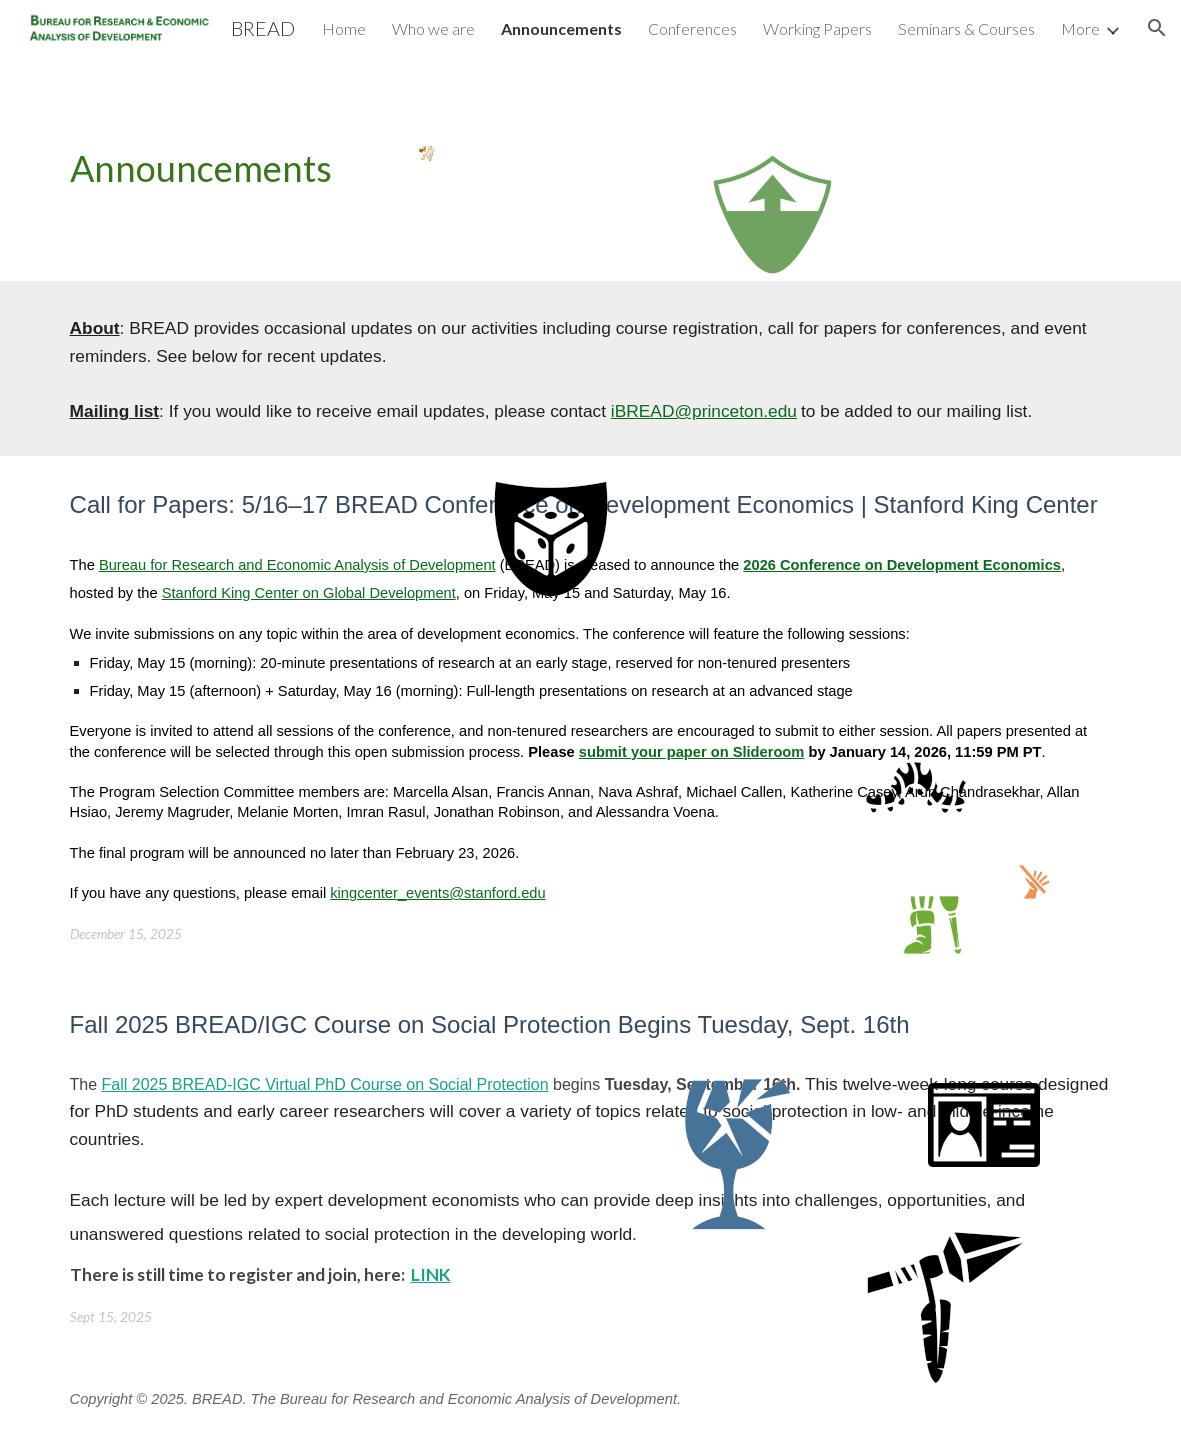 Image resolution: width=1181 pixels, height=1441 pixels. What do you see at coordinates (726, 1154) in the screenshot?
I see `indicates fragile item or breakable content` at bounding box center [726, 1154].